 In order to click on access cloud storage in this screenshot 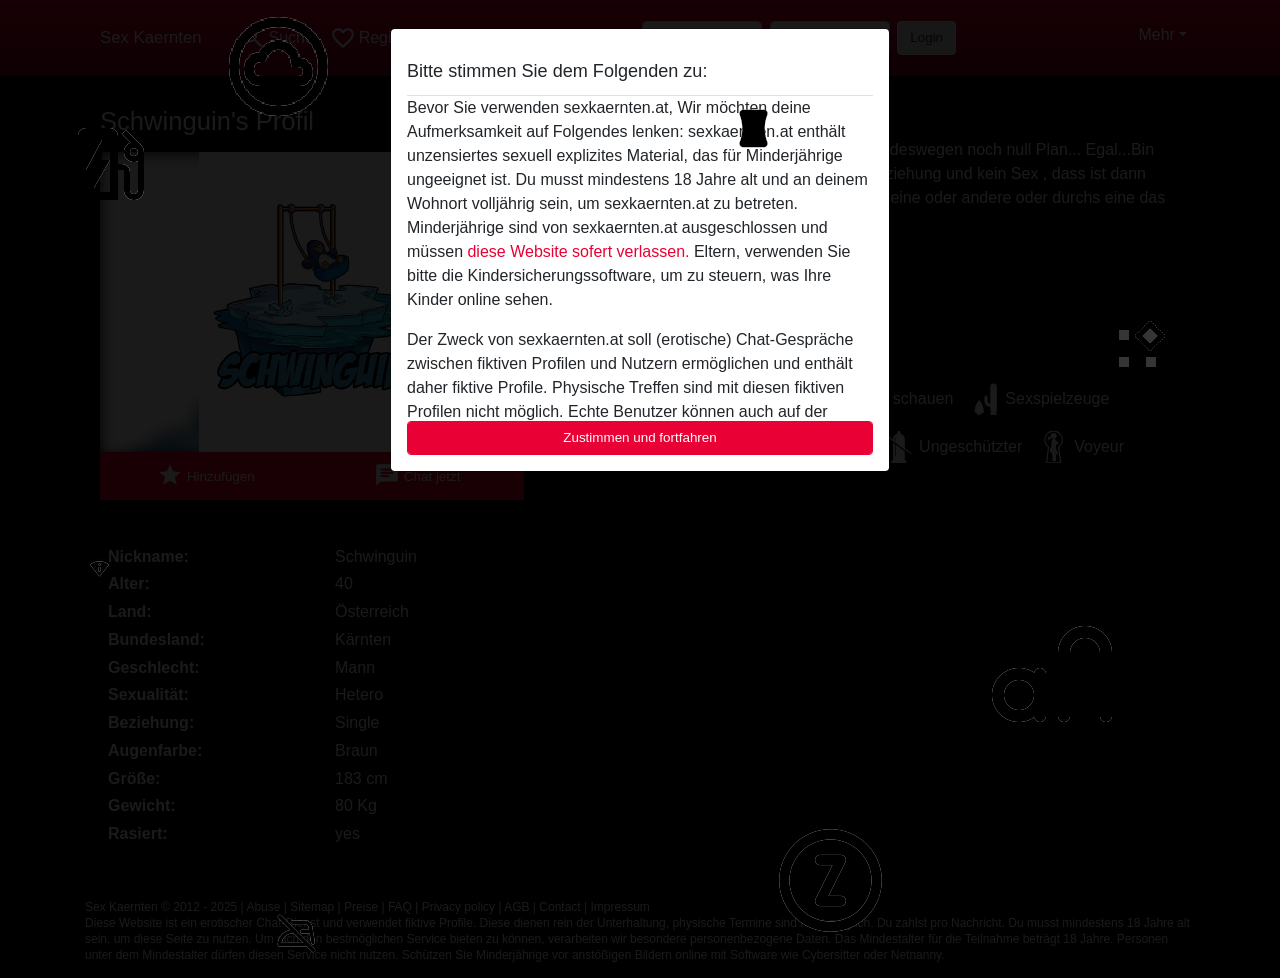, I will do `click(278, 66)`.